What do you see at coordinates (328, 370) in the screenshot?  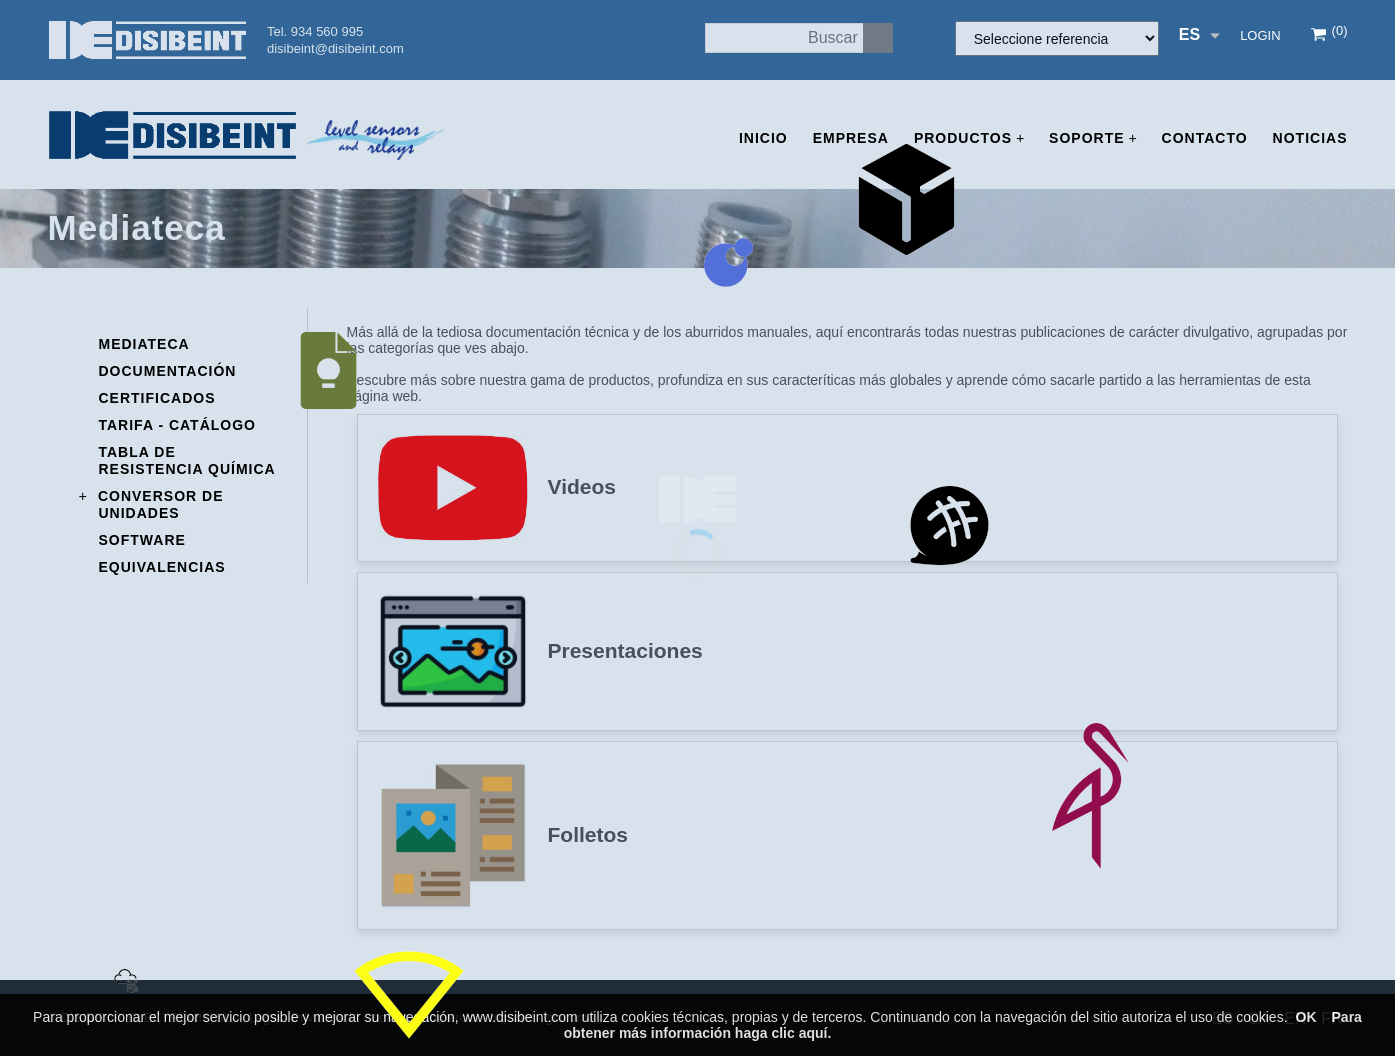 I see `open google keep app` at bounding box center [328, 370].